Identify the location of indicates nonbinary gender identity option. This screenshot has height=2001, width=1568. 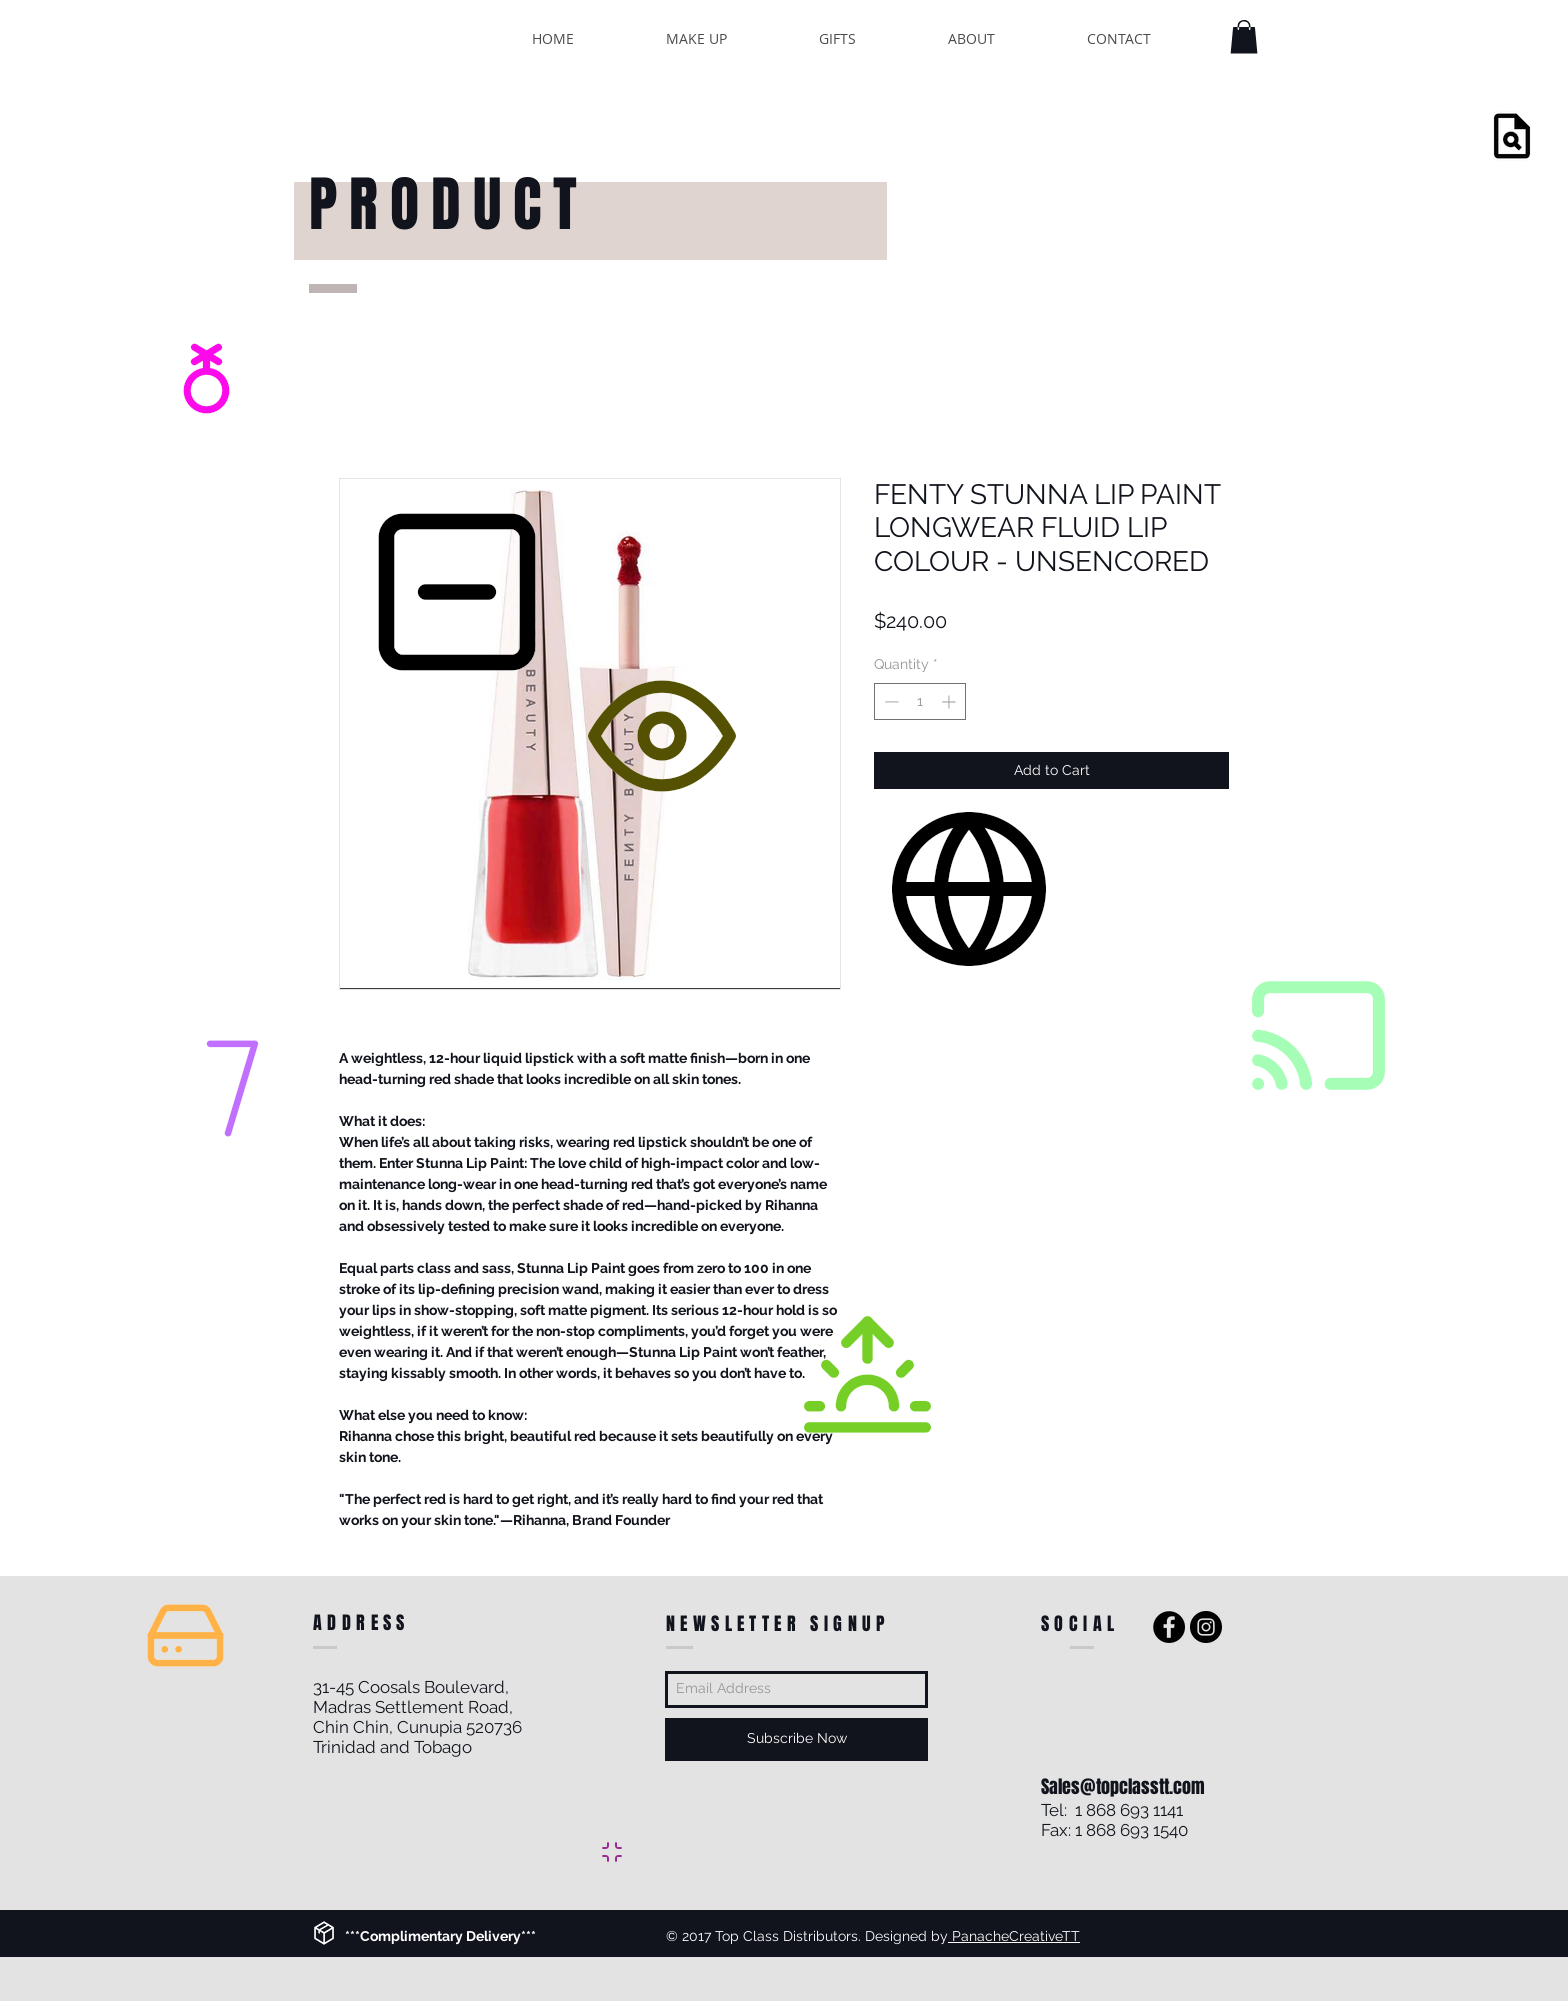
(206, 378).